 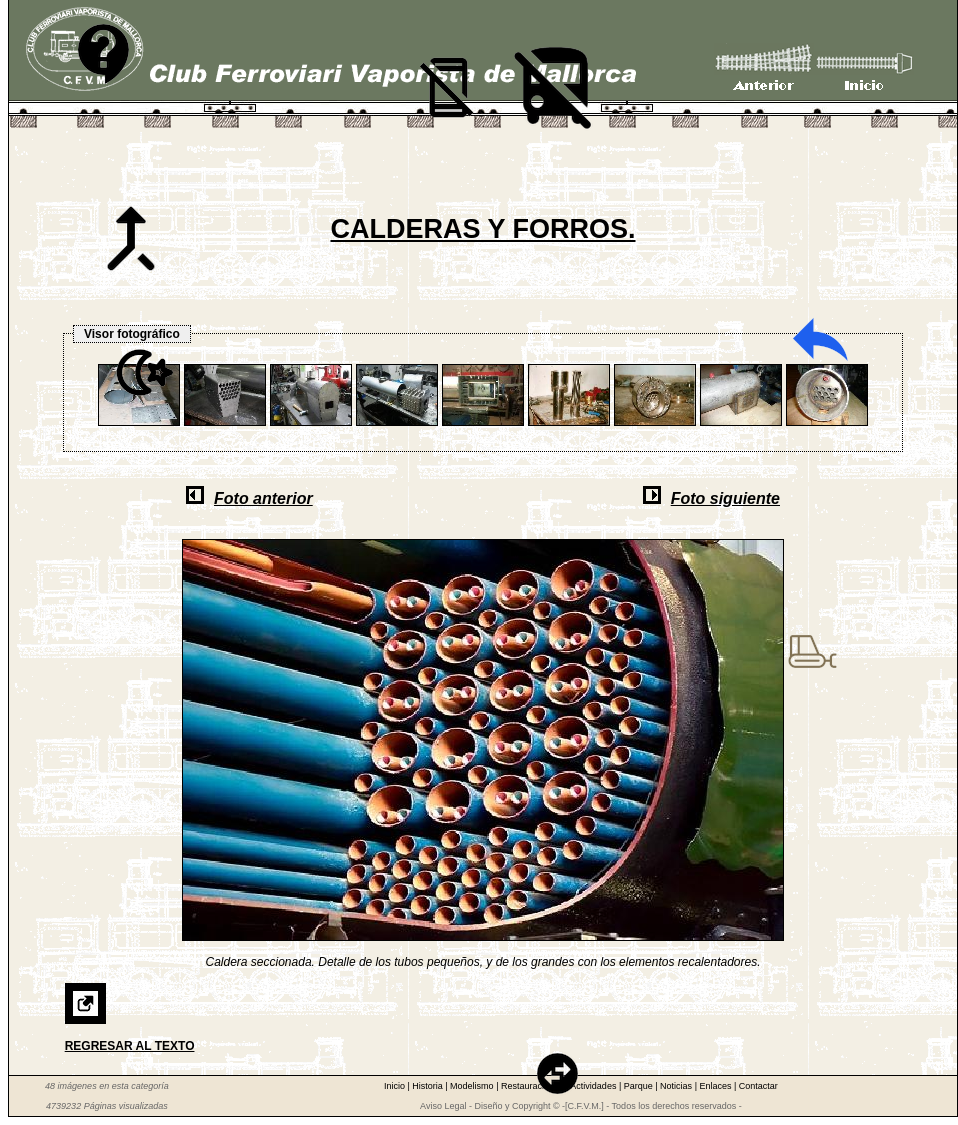 I want to click on indicates Islamic religious content or settings, so click(x=143, y=372).